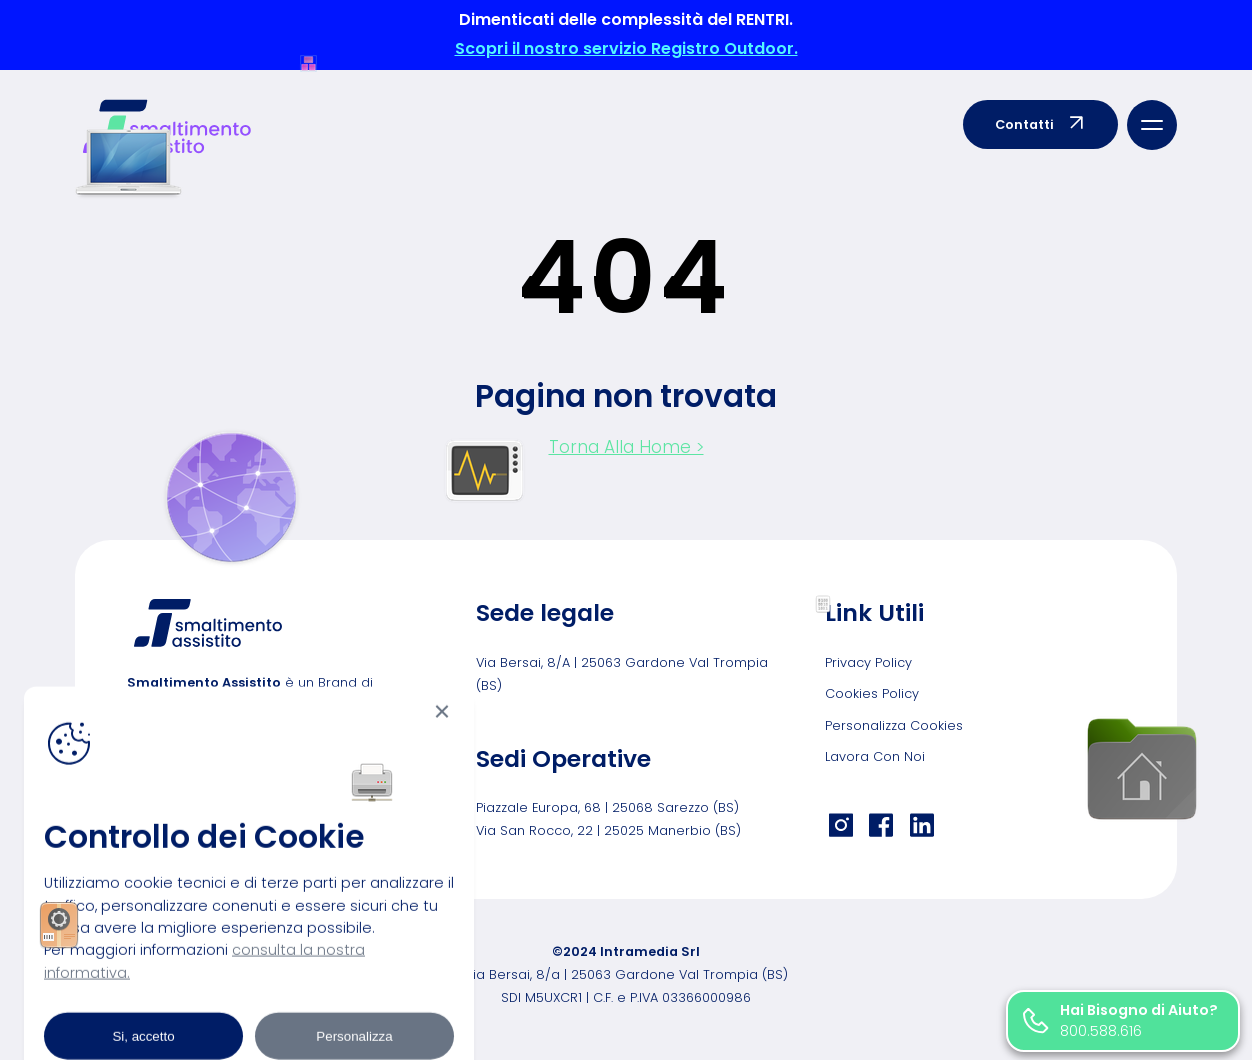 Image resolution: width=1252 pixels, height=1060 pixels. I want to click on indicates package installation or setup in progress, so click(59, 925).